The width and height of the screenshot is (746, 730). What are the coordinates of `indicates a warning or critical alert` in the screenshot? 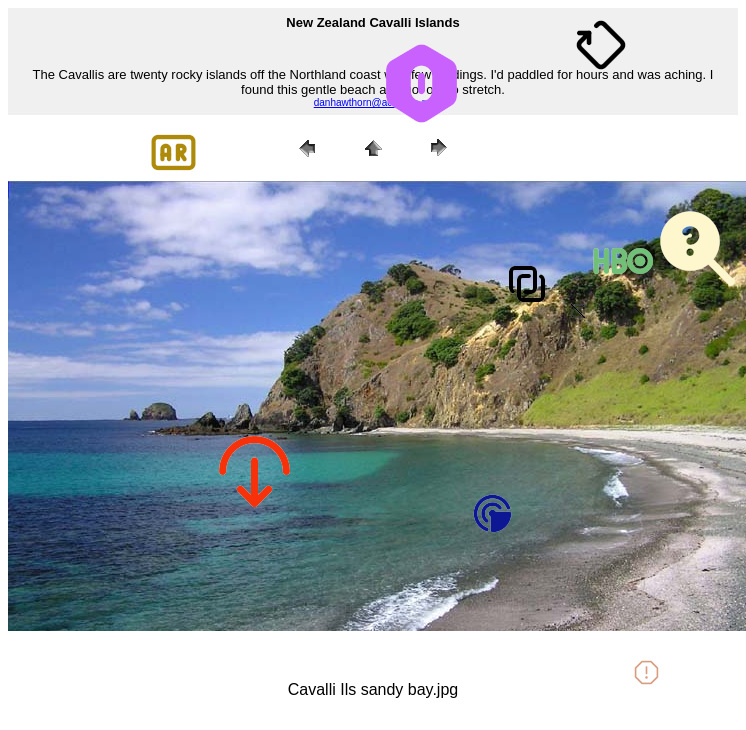 It's located at (646, 672).